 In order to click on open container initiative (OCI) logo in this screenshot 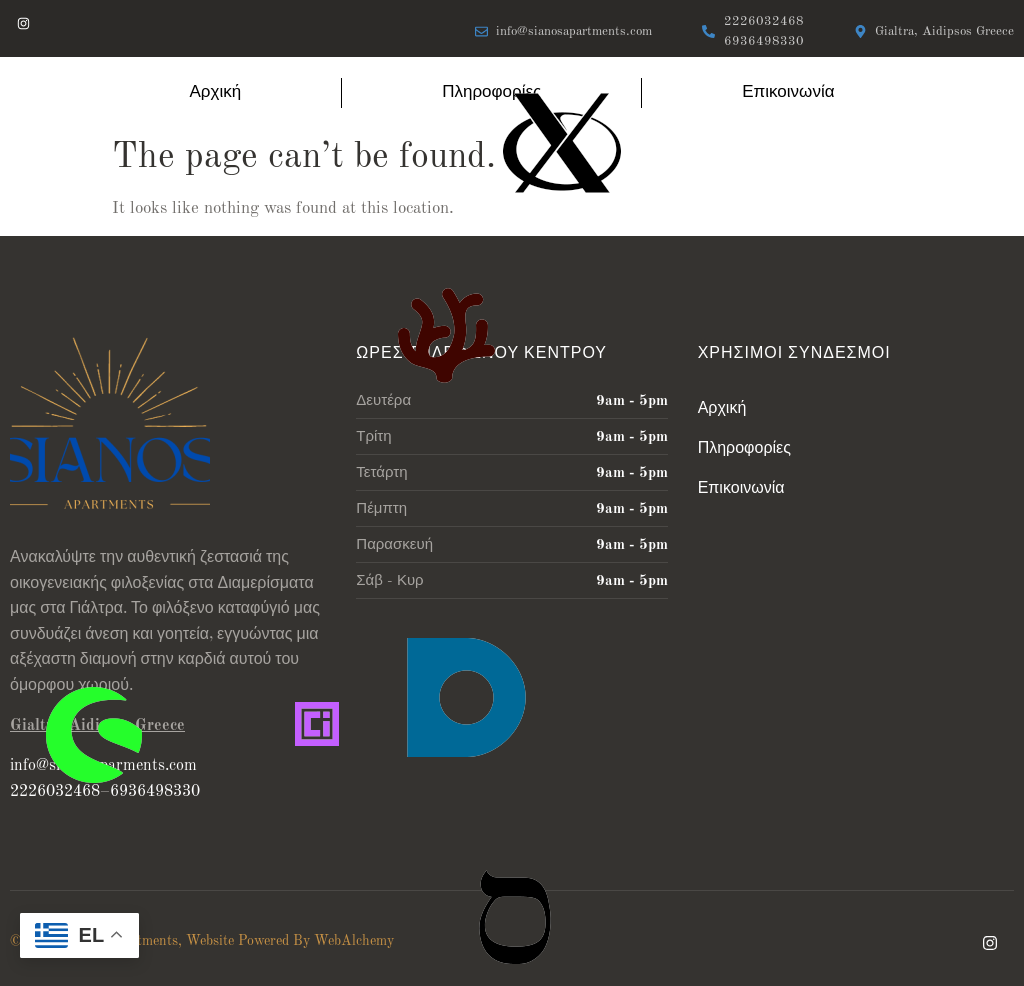, I will do `click(317, 724)`.